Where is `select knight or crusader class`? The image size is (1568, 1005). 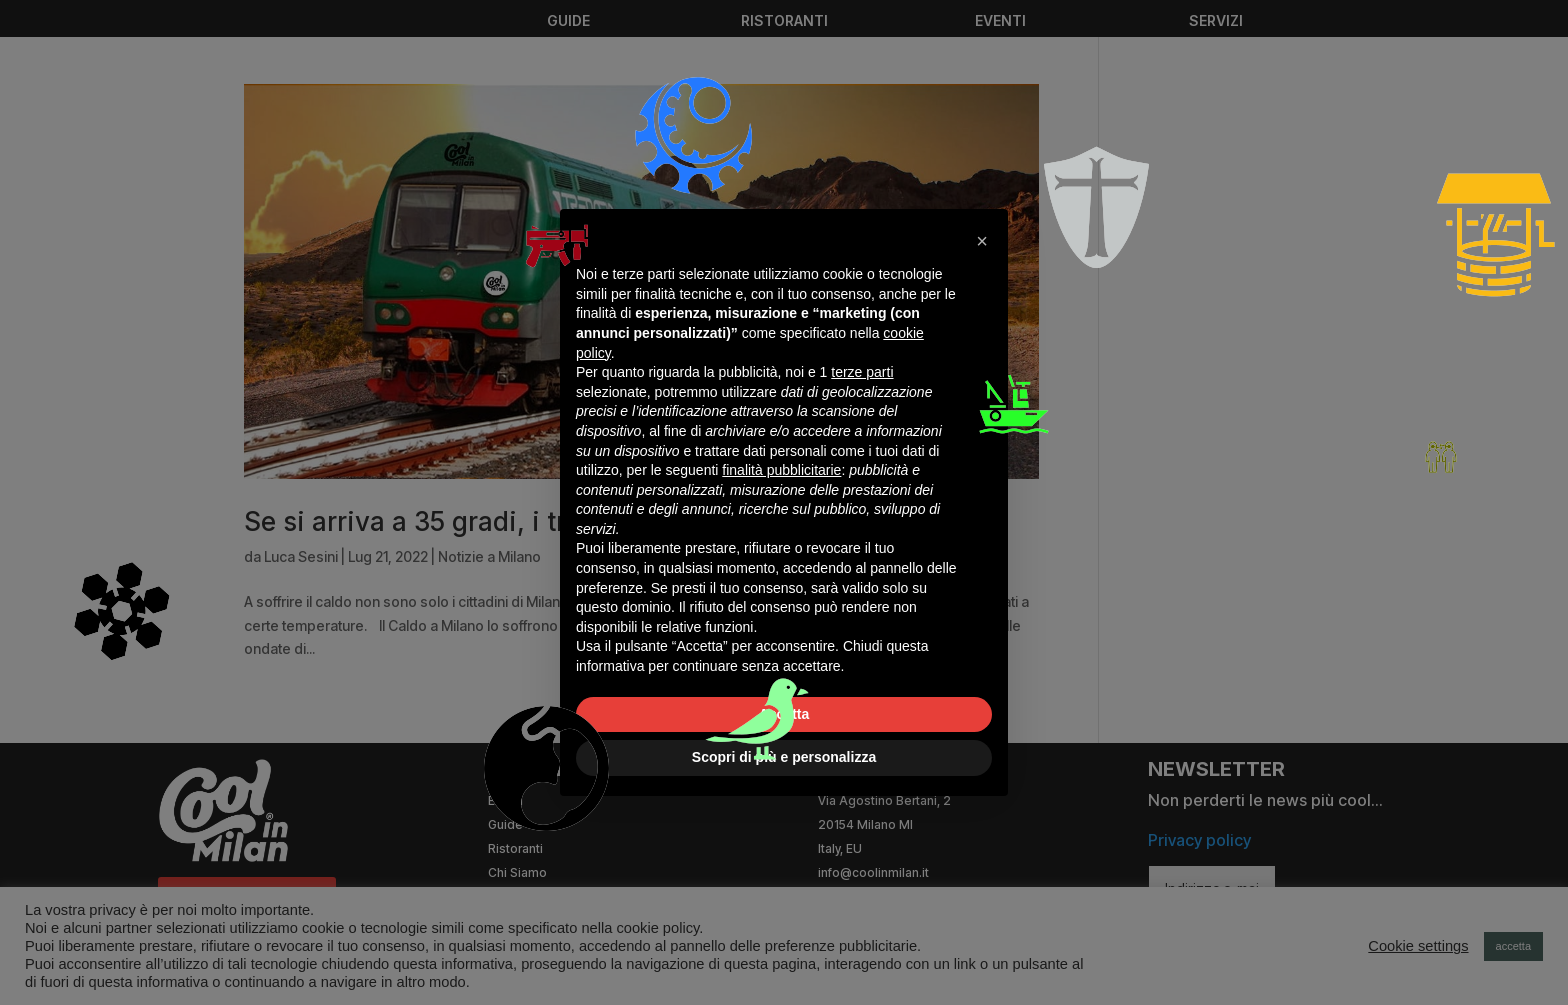
select knight or crusader class is located at coordinates (1096, 207).